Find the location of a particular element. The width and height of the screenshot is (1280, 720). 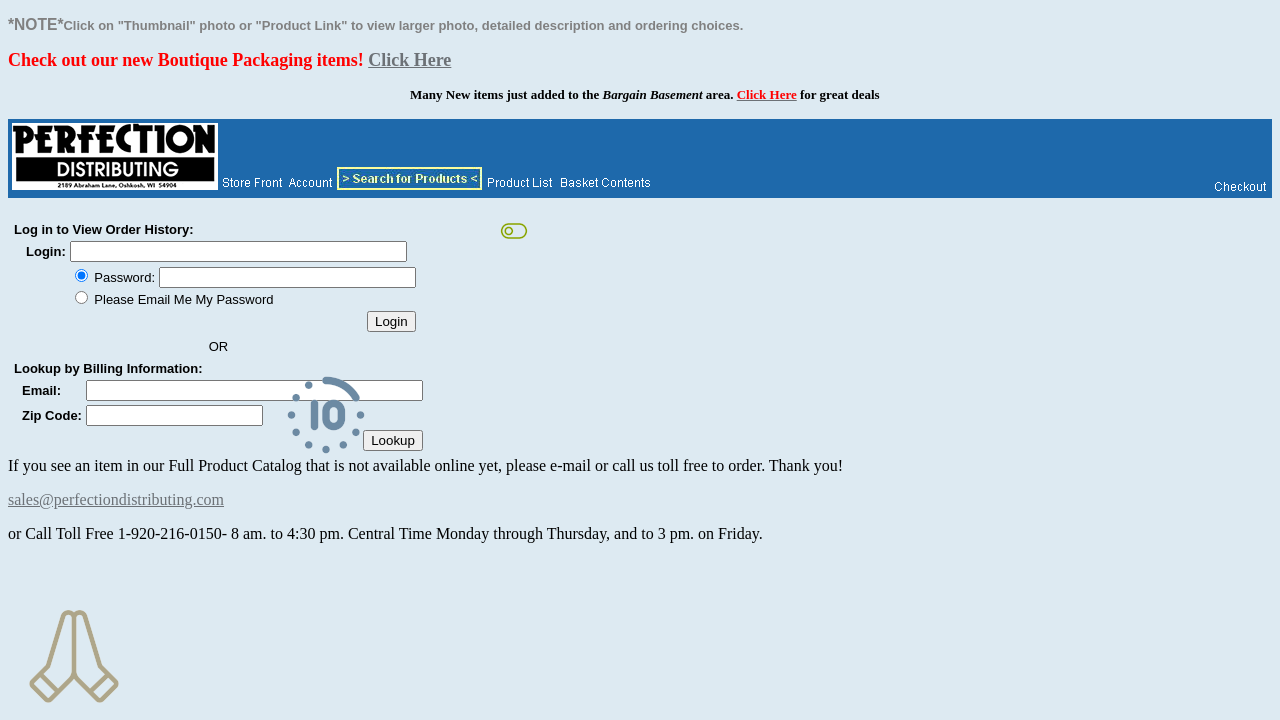

toggle switch in off position is located at coordinates (514, 231).